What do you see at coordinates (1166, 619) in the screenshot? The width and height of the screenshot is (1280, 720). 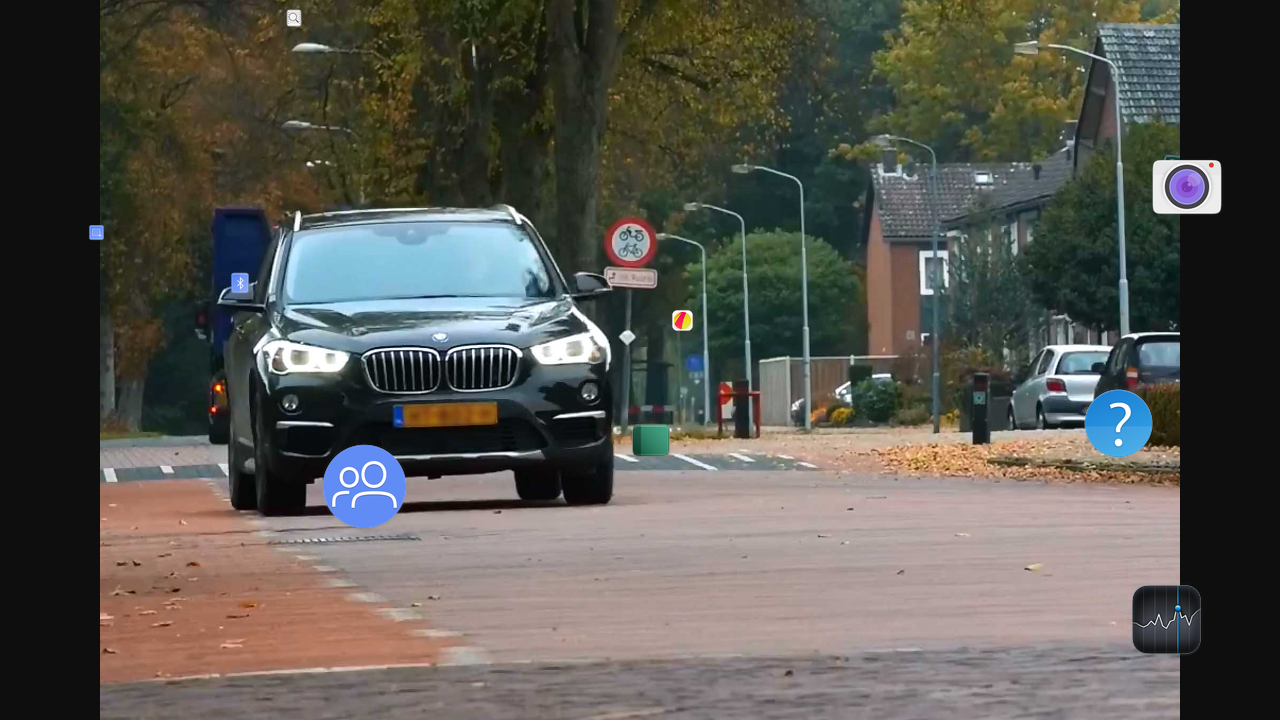 I see `open the Stocks app` at bounding box center [1166, 619].